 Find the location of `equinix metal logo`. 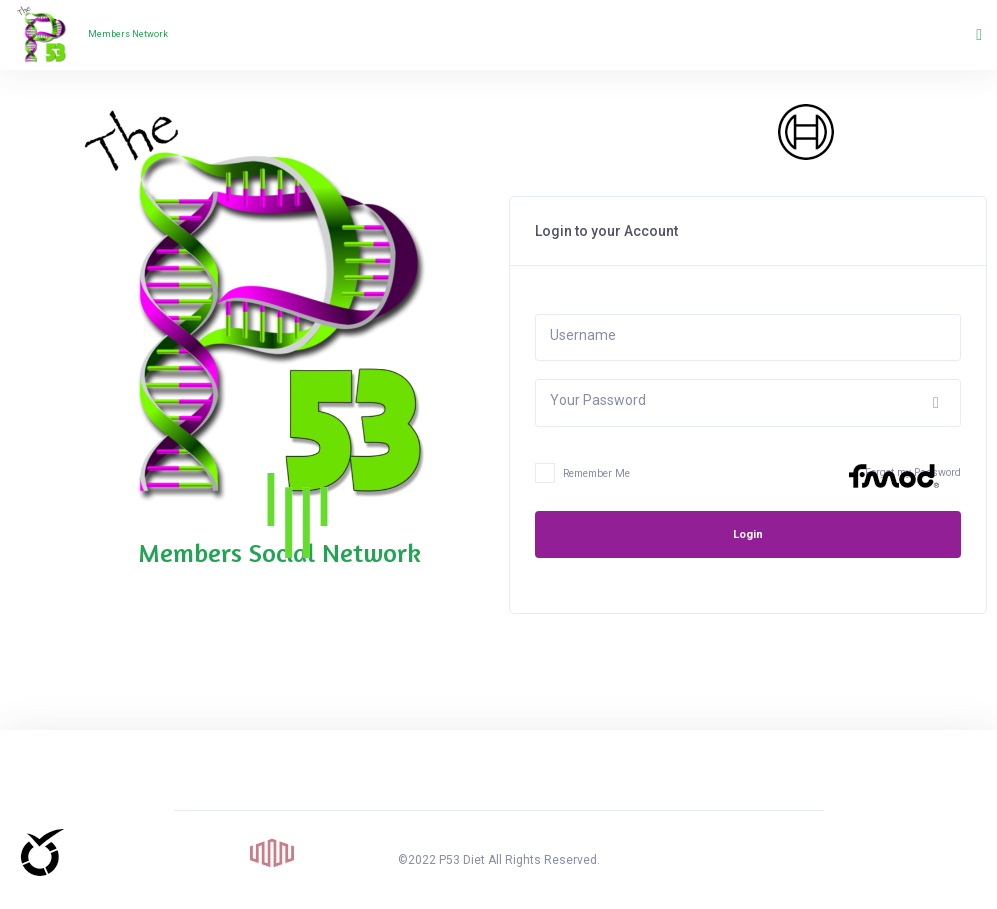

equinix metal logo is located at coordinates (272, 853).